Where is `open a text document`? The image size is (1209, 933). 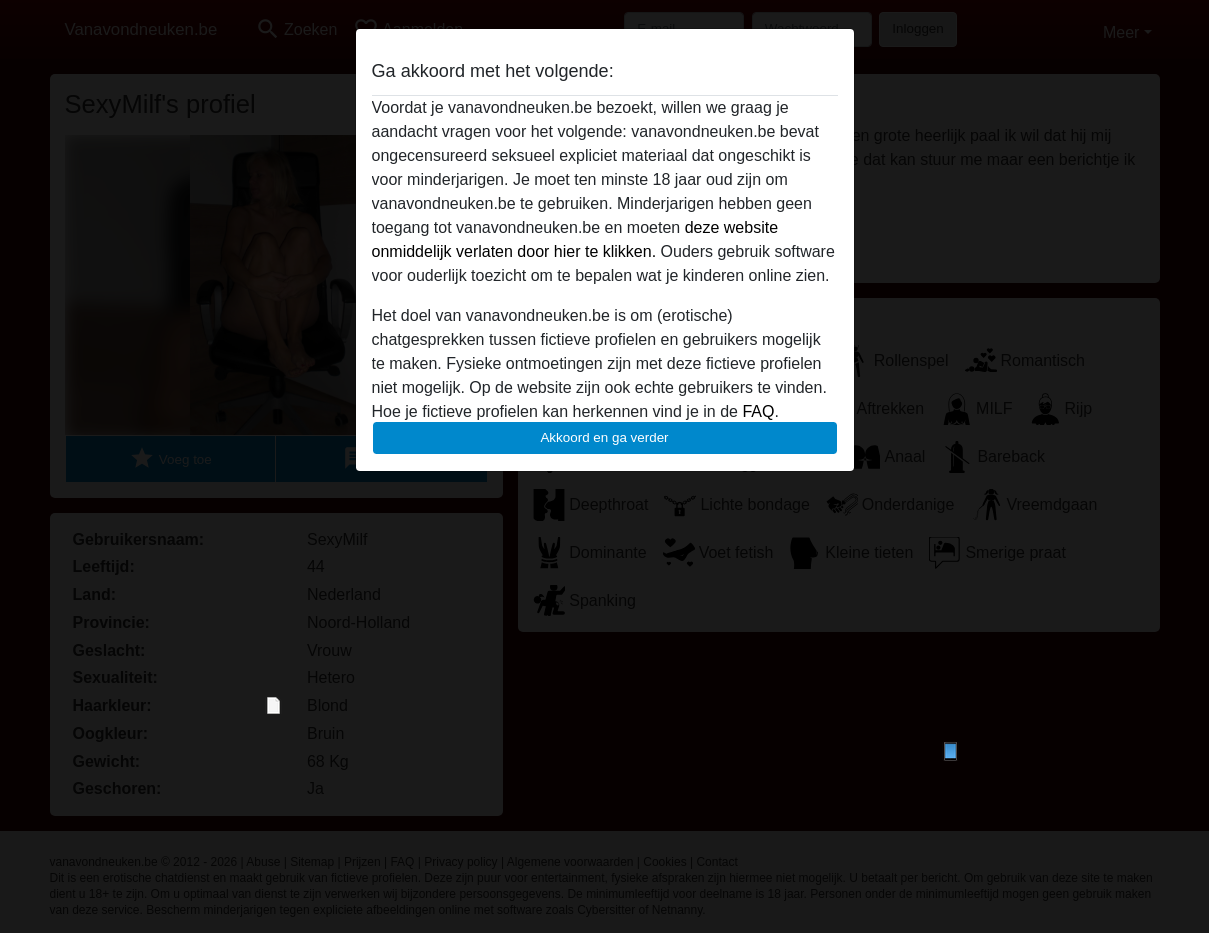
open a text document is located at coordinates (273, 705).